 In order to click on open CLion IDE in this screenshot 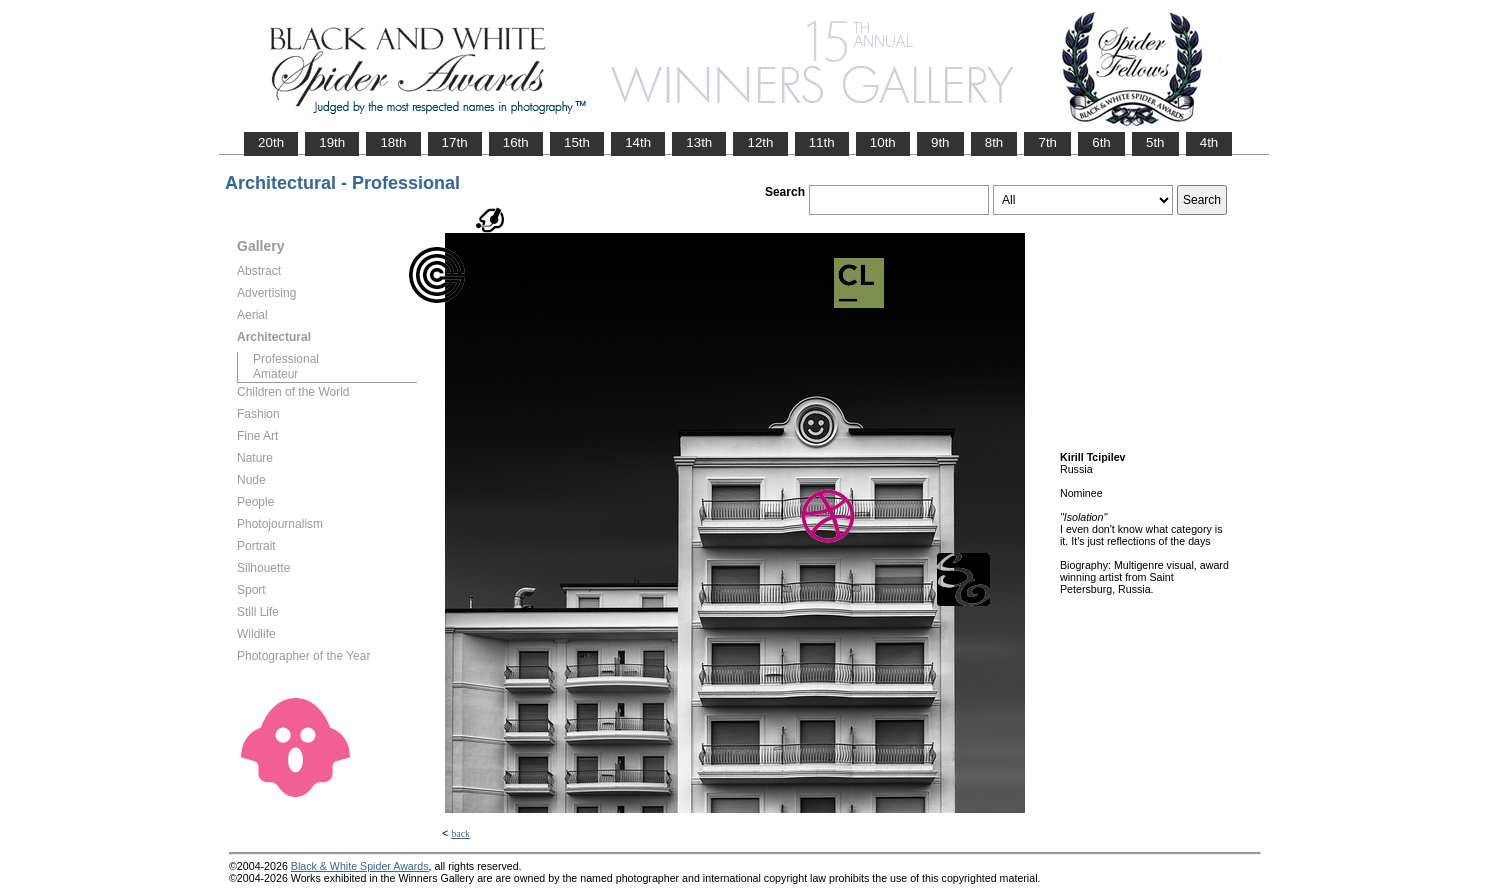, I will do `click(859, 283)`.